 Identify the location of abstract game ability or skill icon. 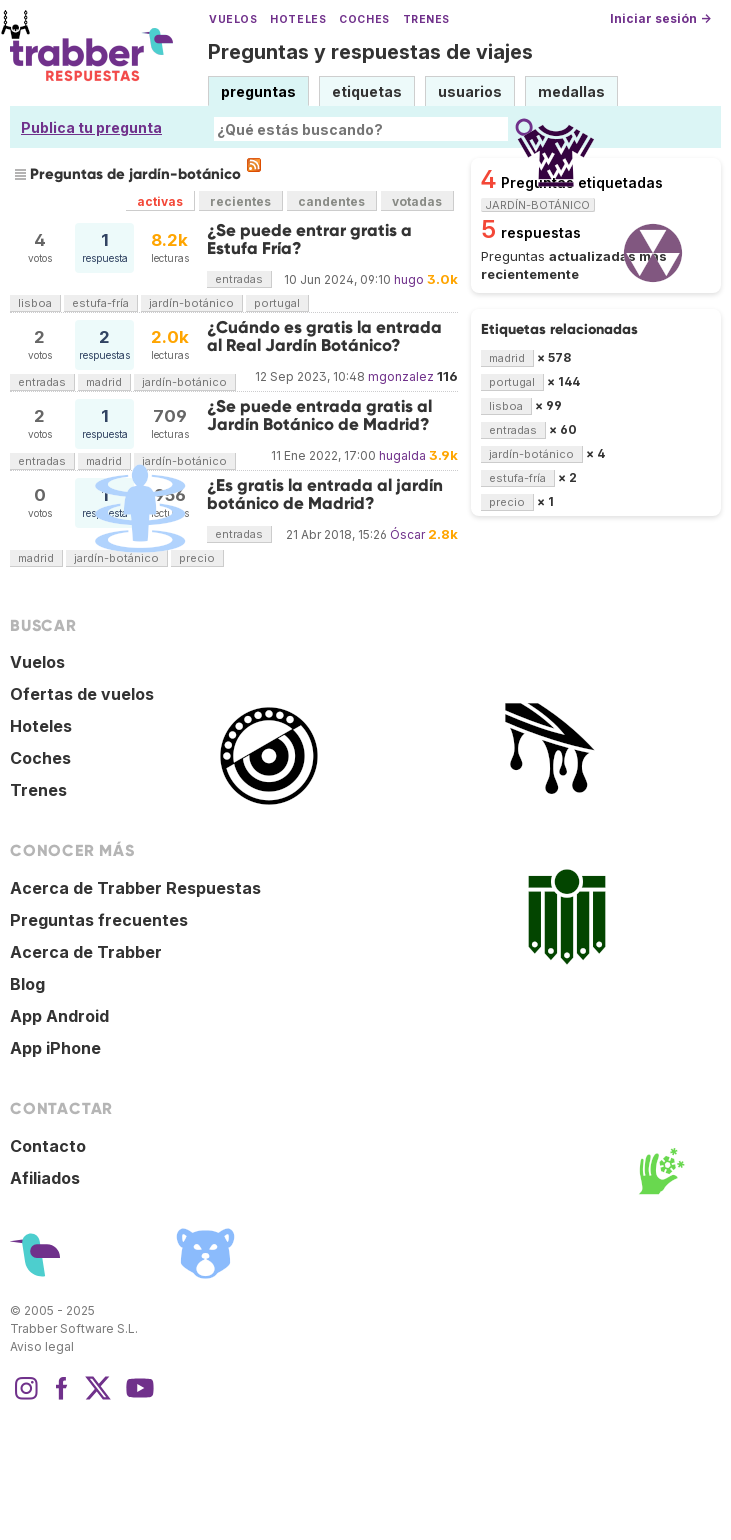
(269, 756).